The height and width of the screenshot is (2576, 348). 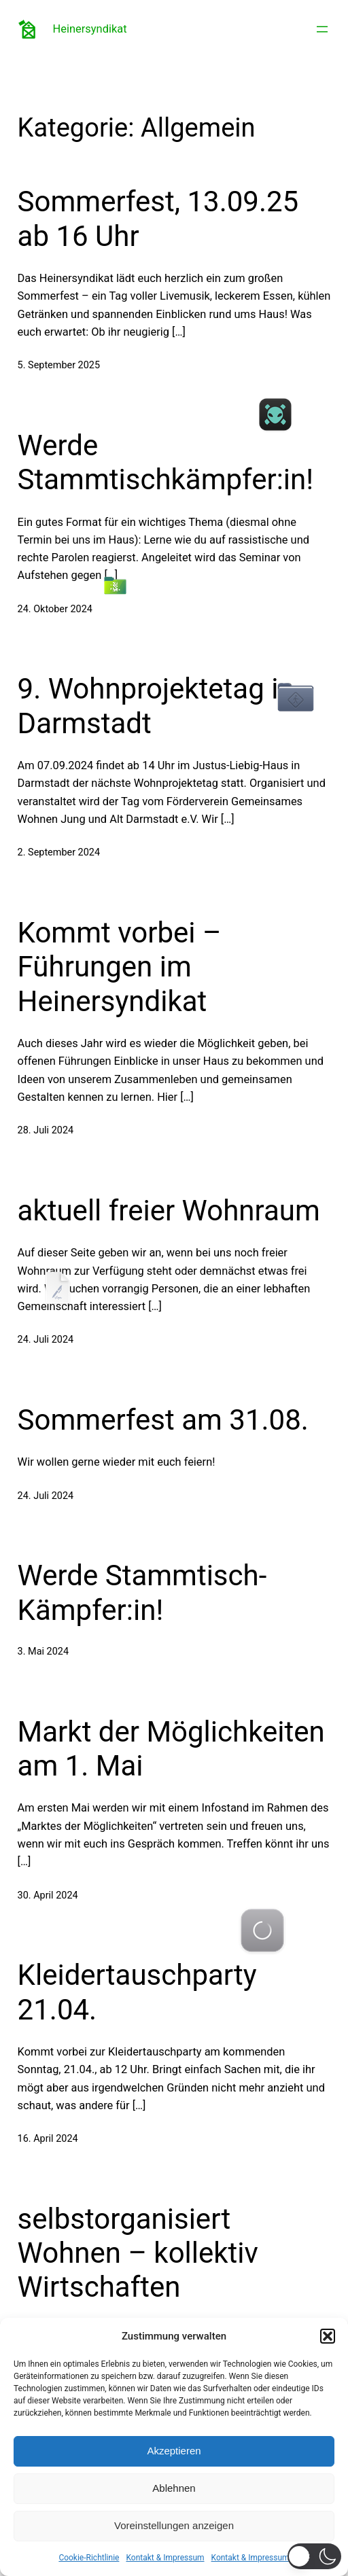 I want to click on access startup screen or boot settings, so click(x=262, y=1931).